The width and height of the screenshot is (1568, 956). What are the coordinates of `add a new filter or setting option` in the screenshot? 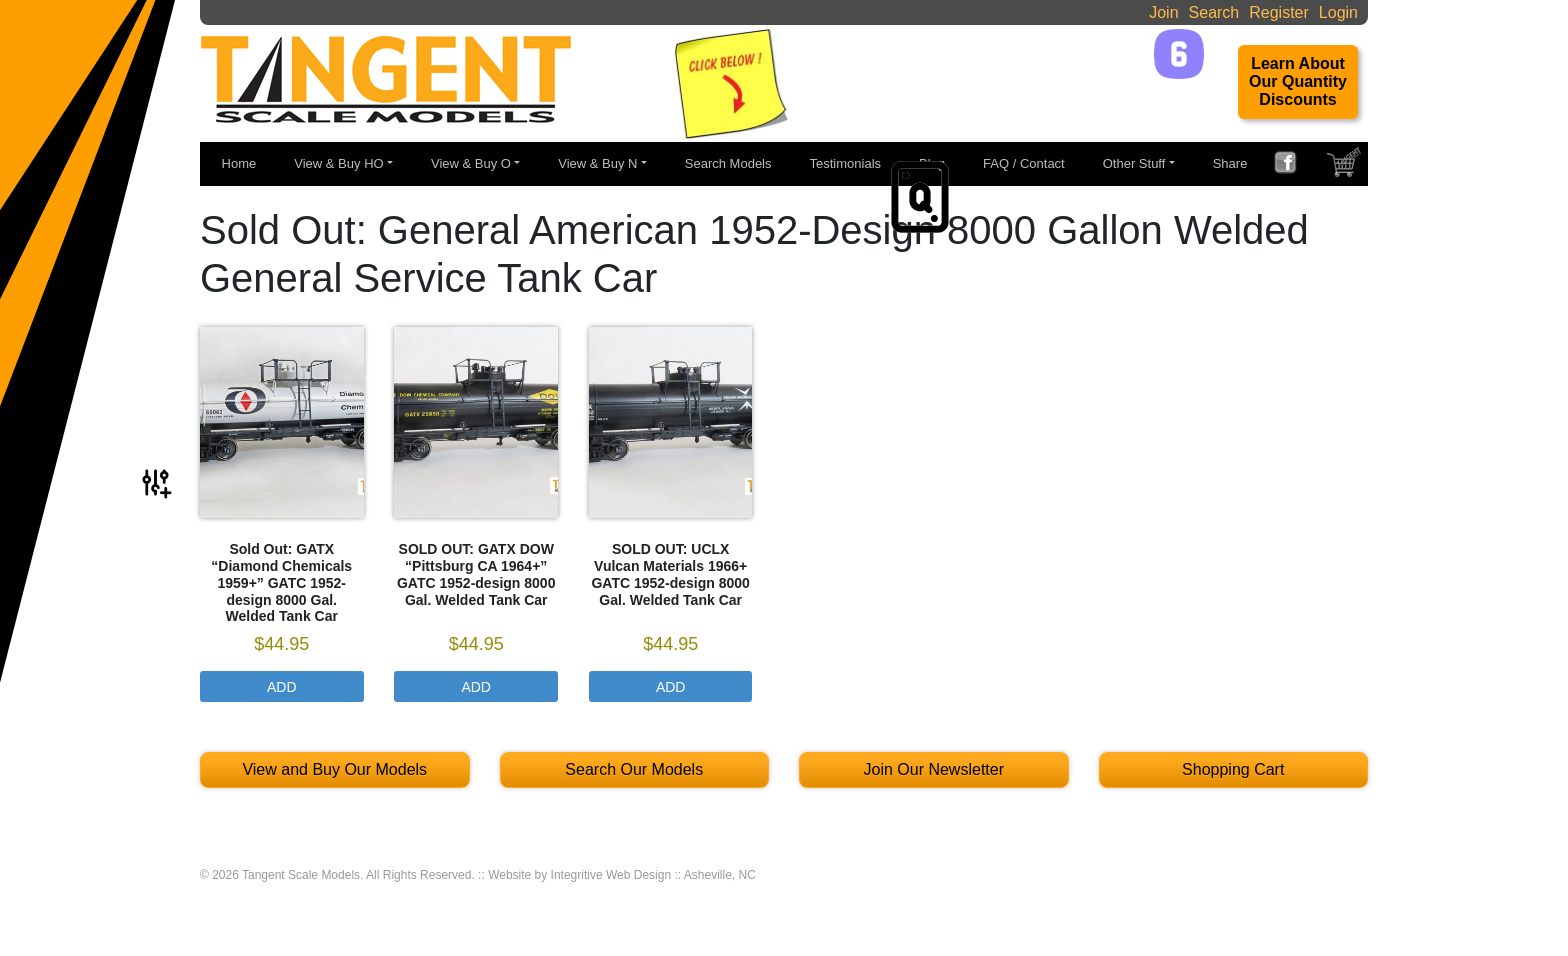 It's located at (155, 482).